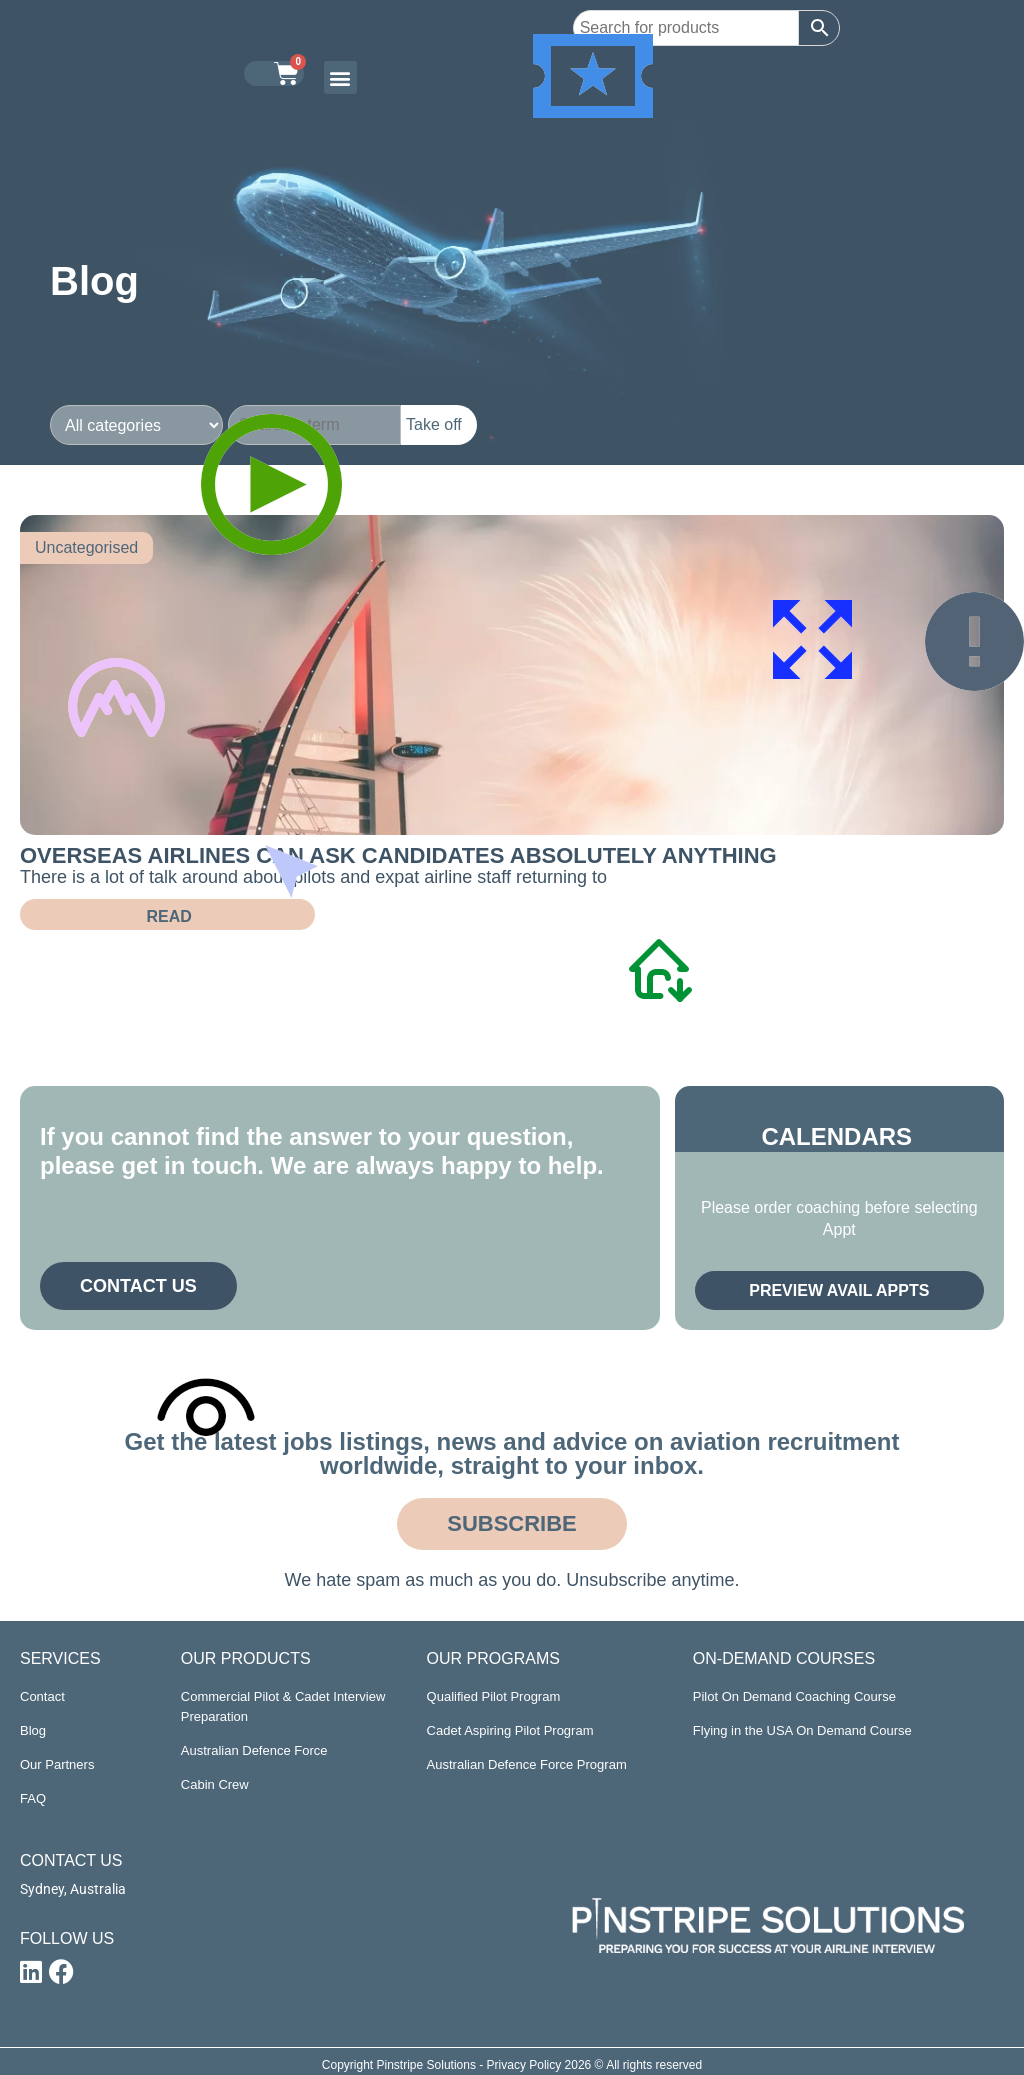 This screenshot has width=1024, height=2075. Describe the element at coordinates (593, 76) in the screenshot. I see `view your tickets or passes` at that location.